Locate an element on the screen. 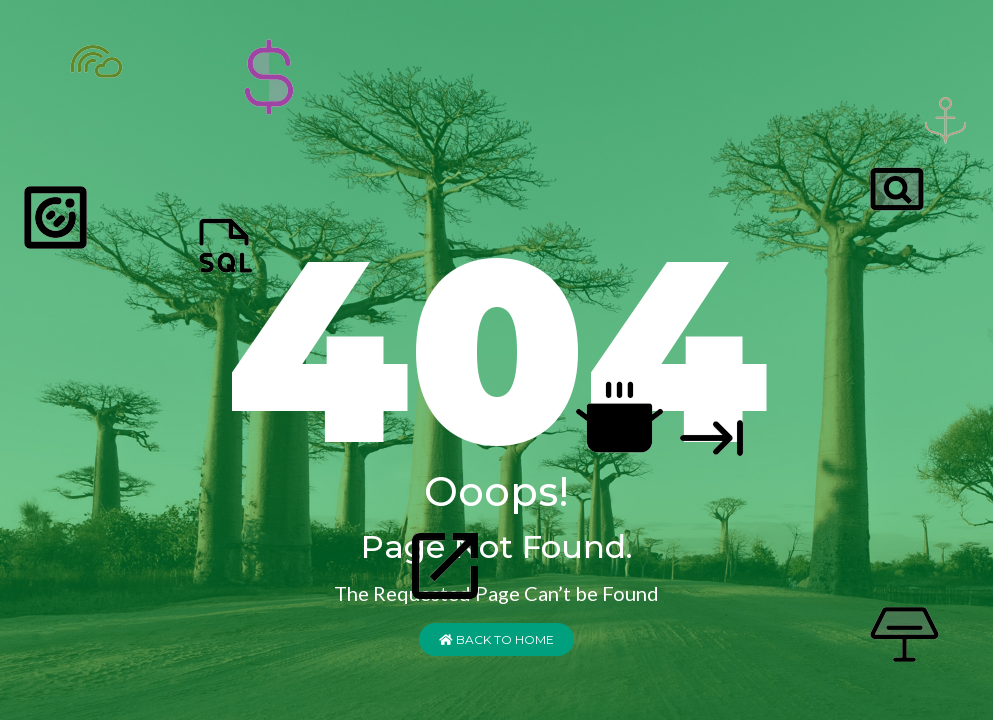  access recipes or cooking features is located at coordinates (619, 422).